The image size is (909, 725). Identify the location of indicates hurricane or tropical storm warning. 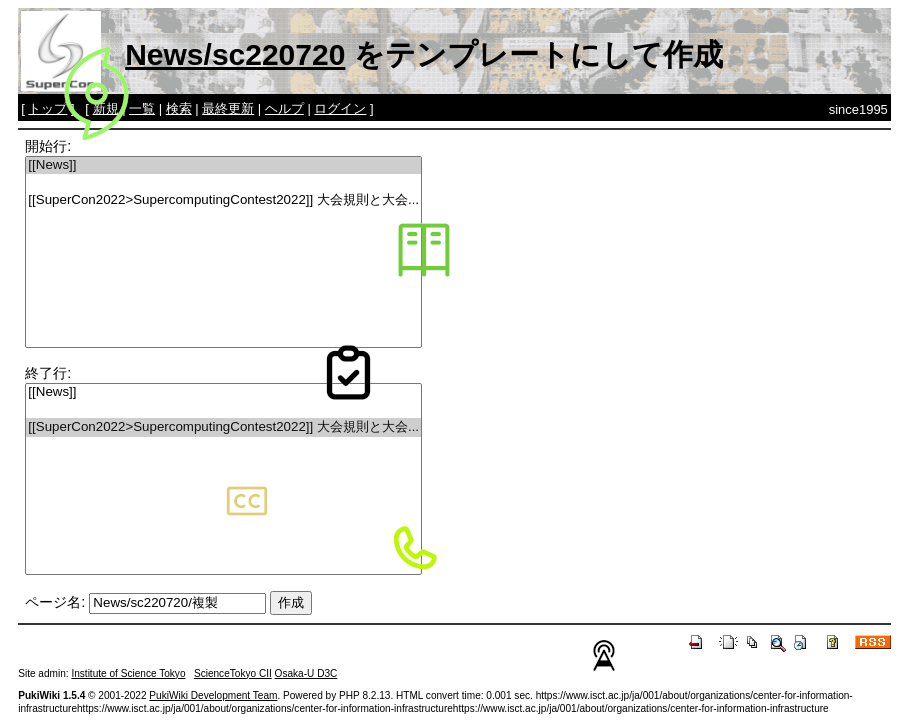
(96, 93).